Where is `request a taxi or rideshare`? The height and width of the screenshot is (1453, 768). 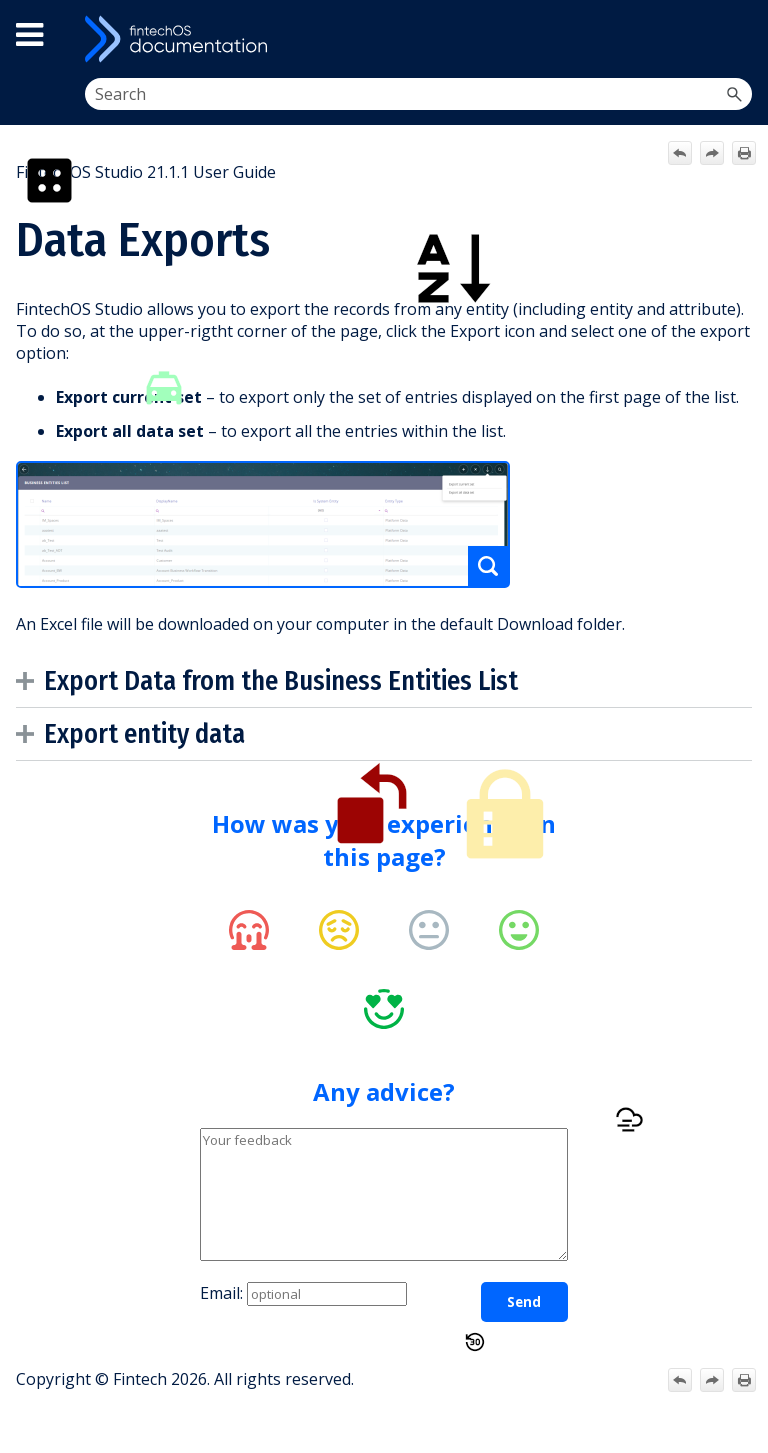 request a taxi or rideshare is located at coordinates (164, 387).